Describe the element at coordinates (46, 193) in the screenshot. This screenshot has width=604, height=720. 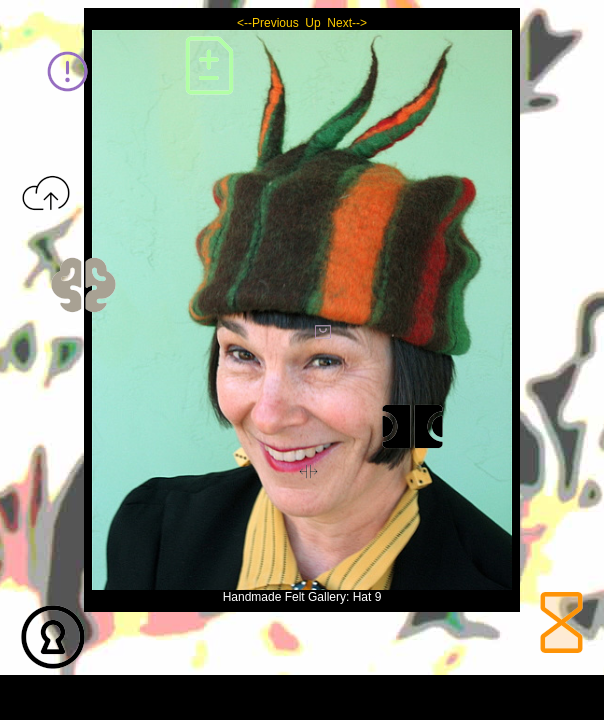
I see `upload file to cloud storage` at that location.